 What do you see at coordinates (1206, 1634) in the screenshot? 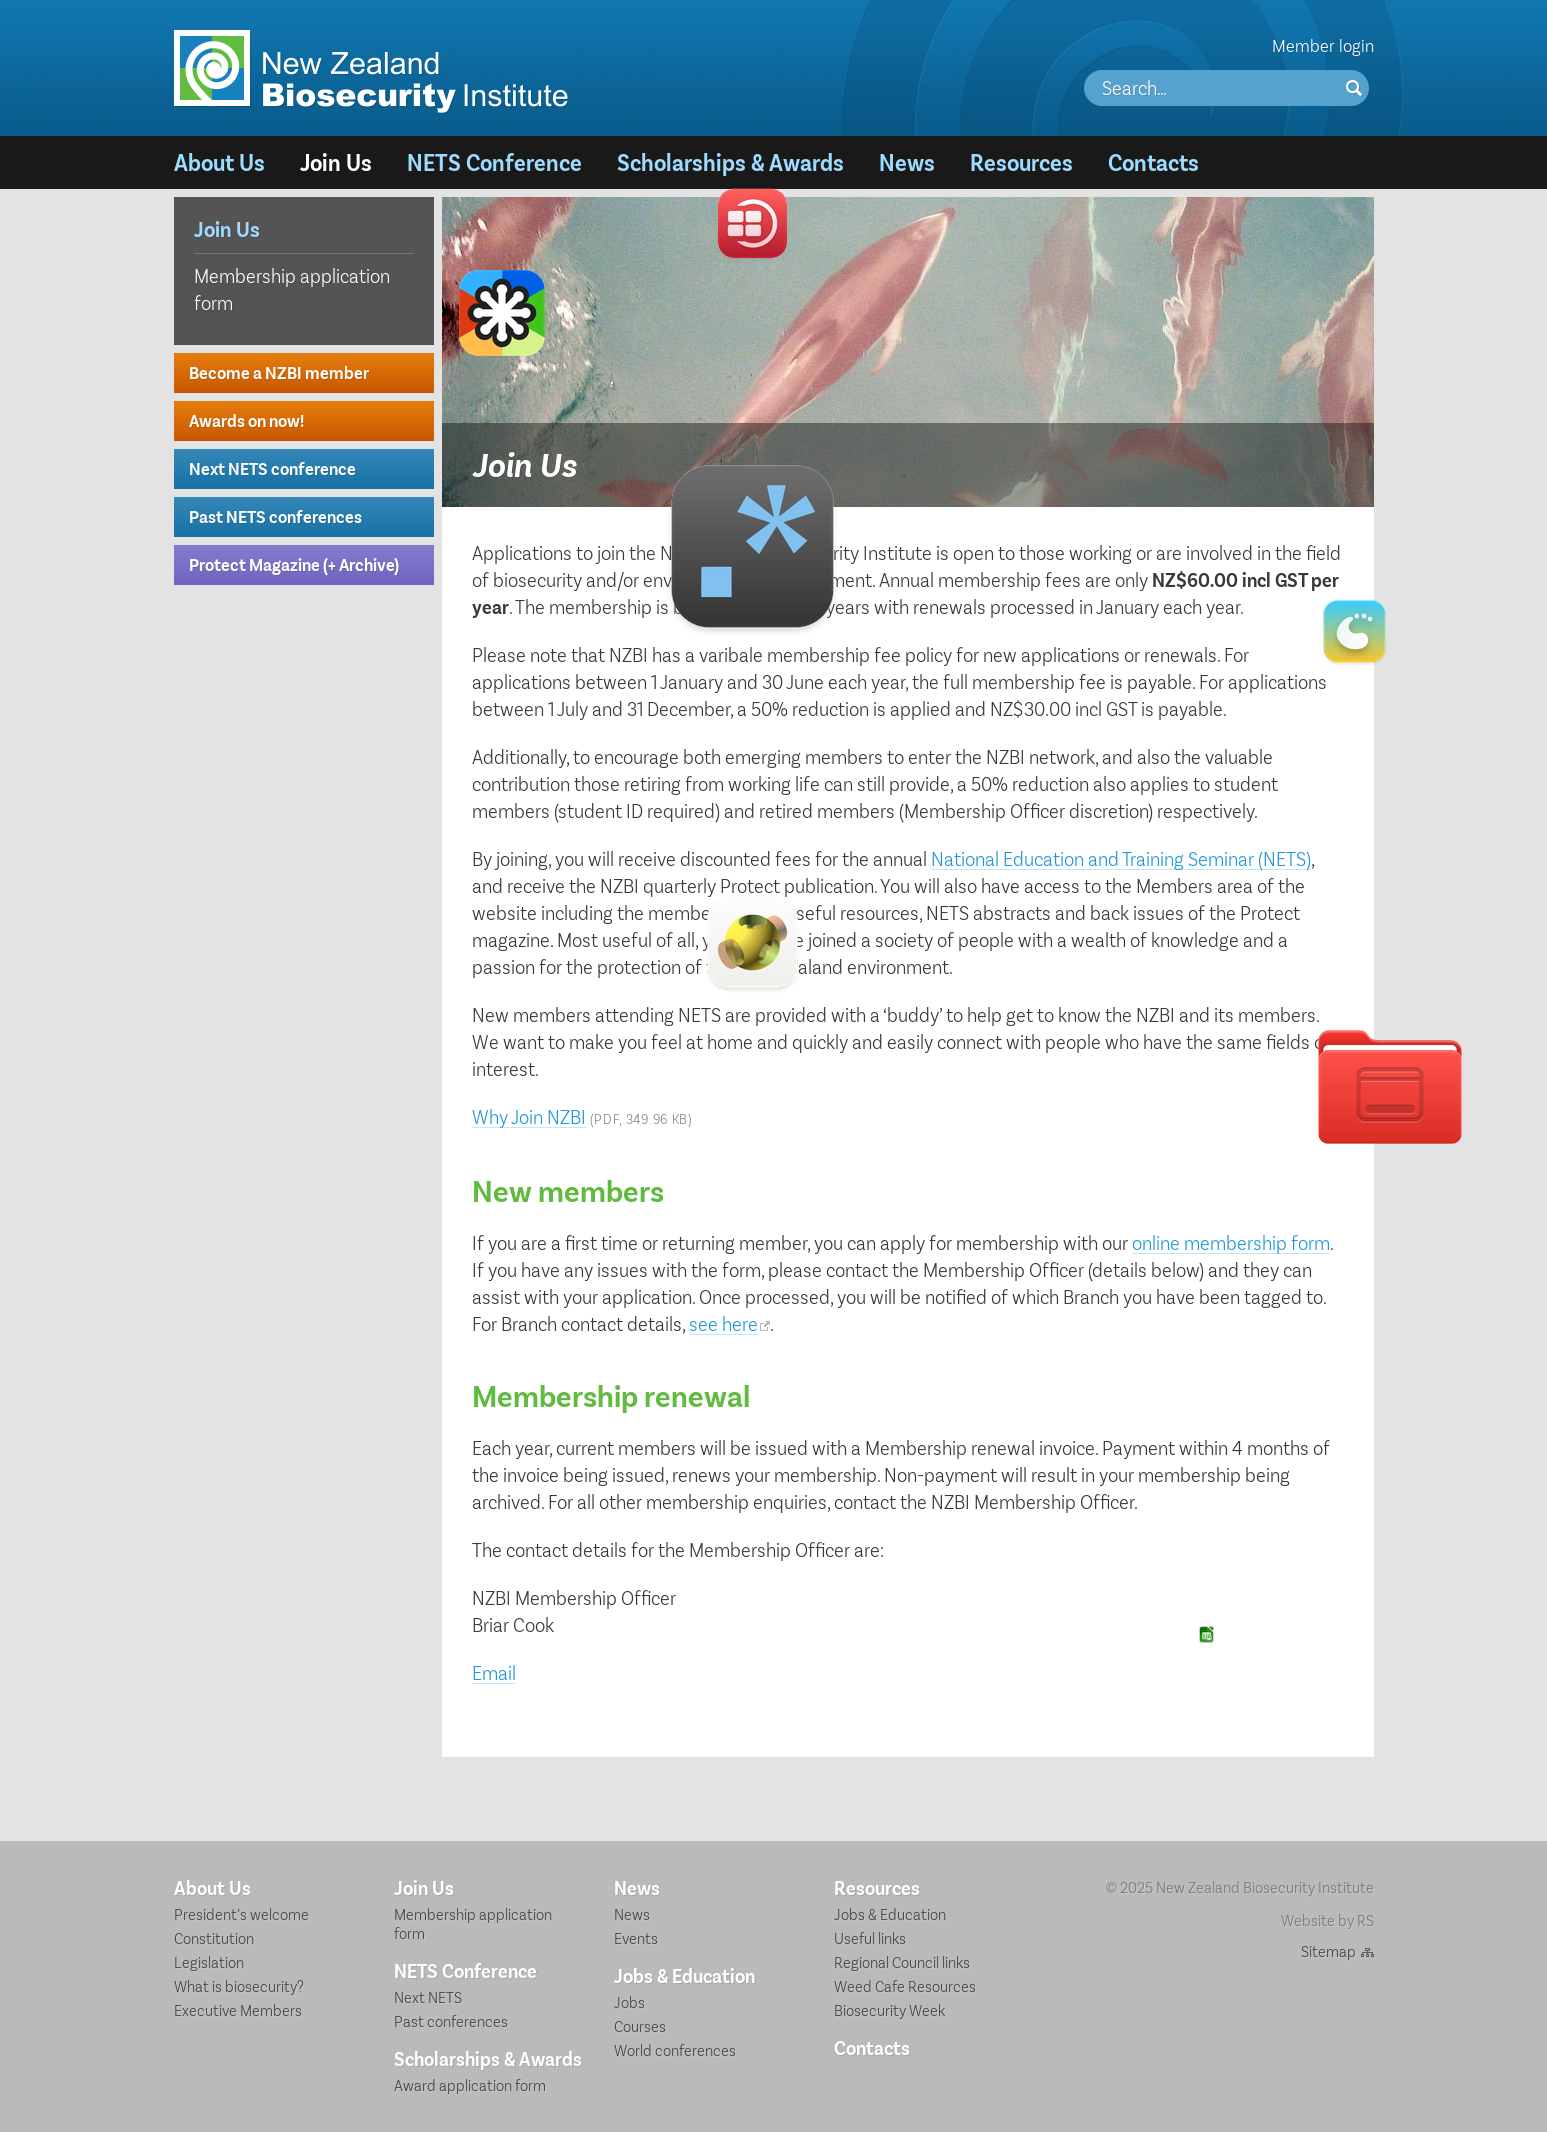
I see `open LibreOffice Calc spreadsheet application` at bounding box center [1206, 1634].